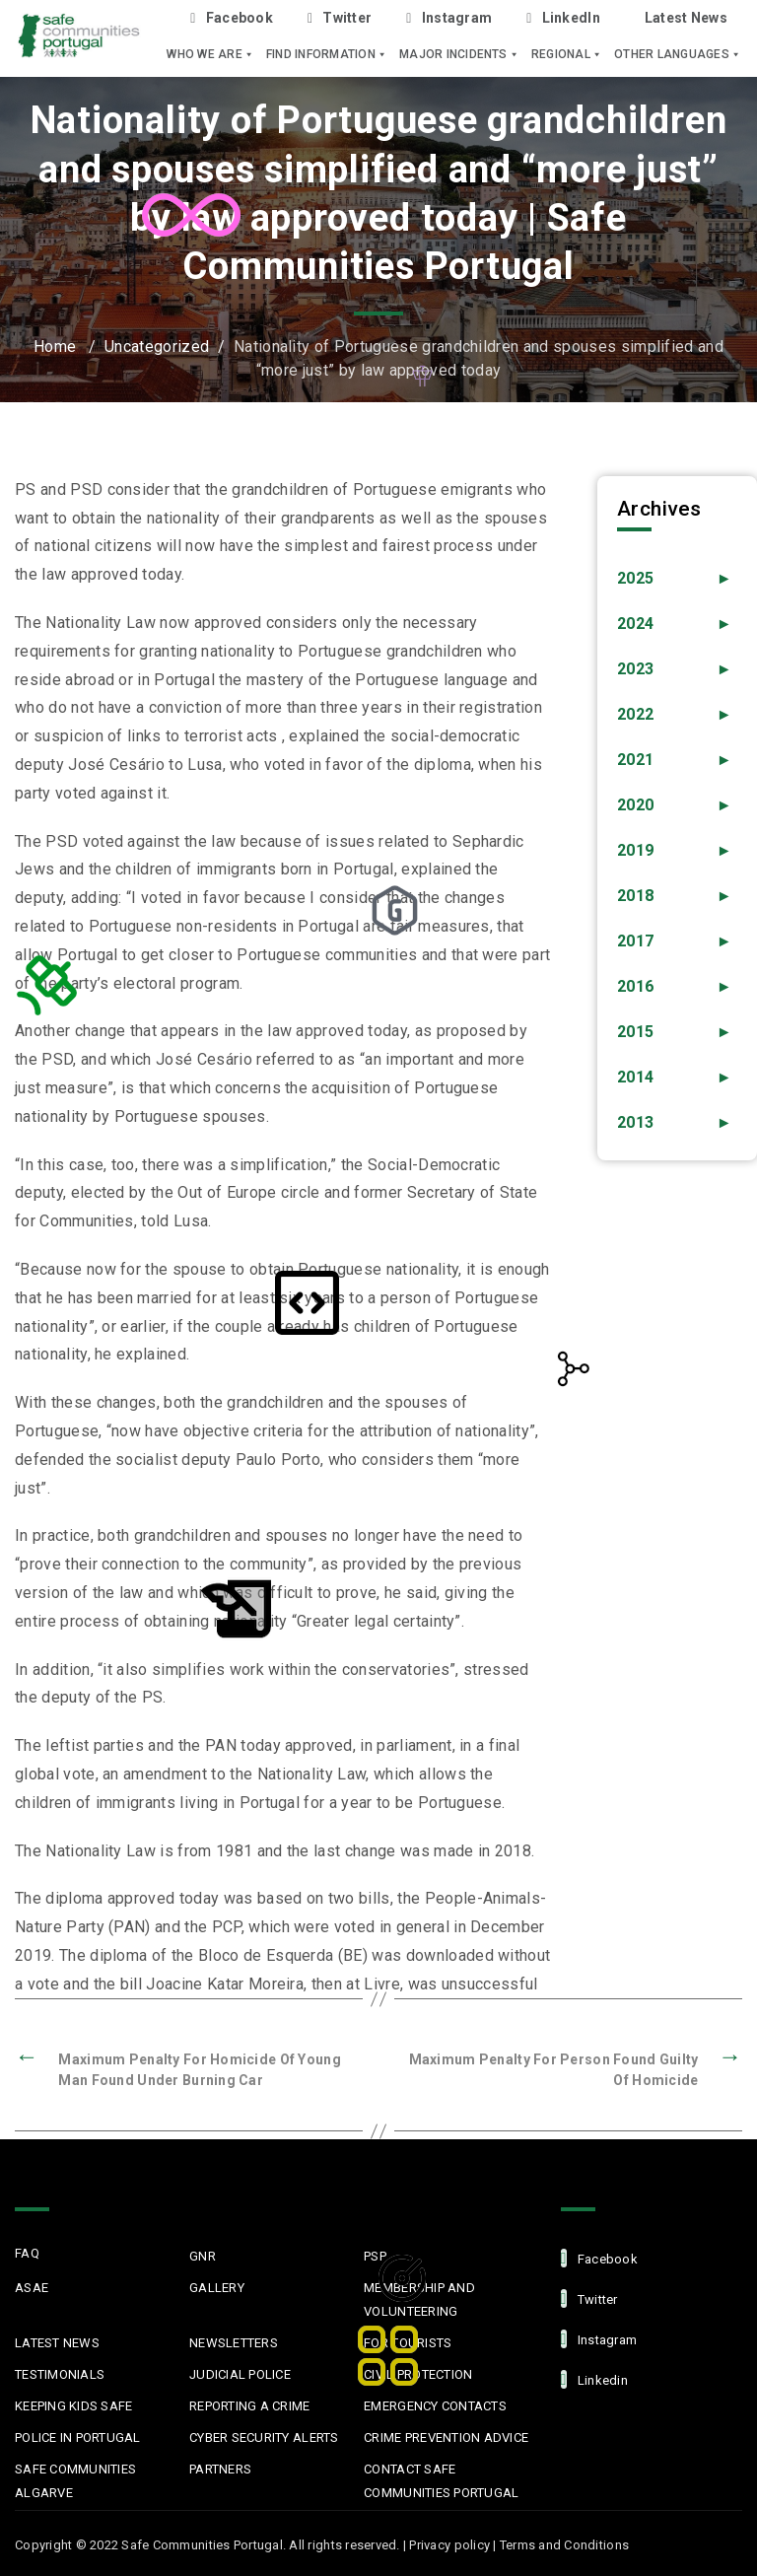 The image size is (757, 2576). I want to click on access air traffic control features, so click(422, 376).